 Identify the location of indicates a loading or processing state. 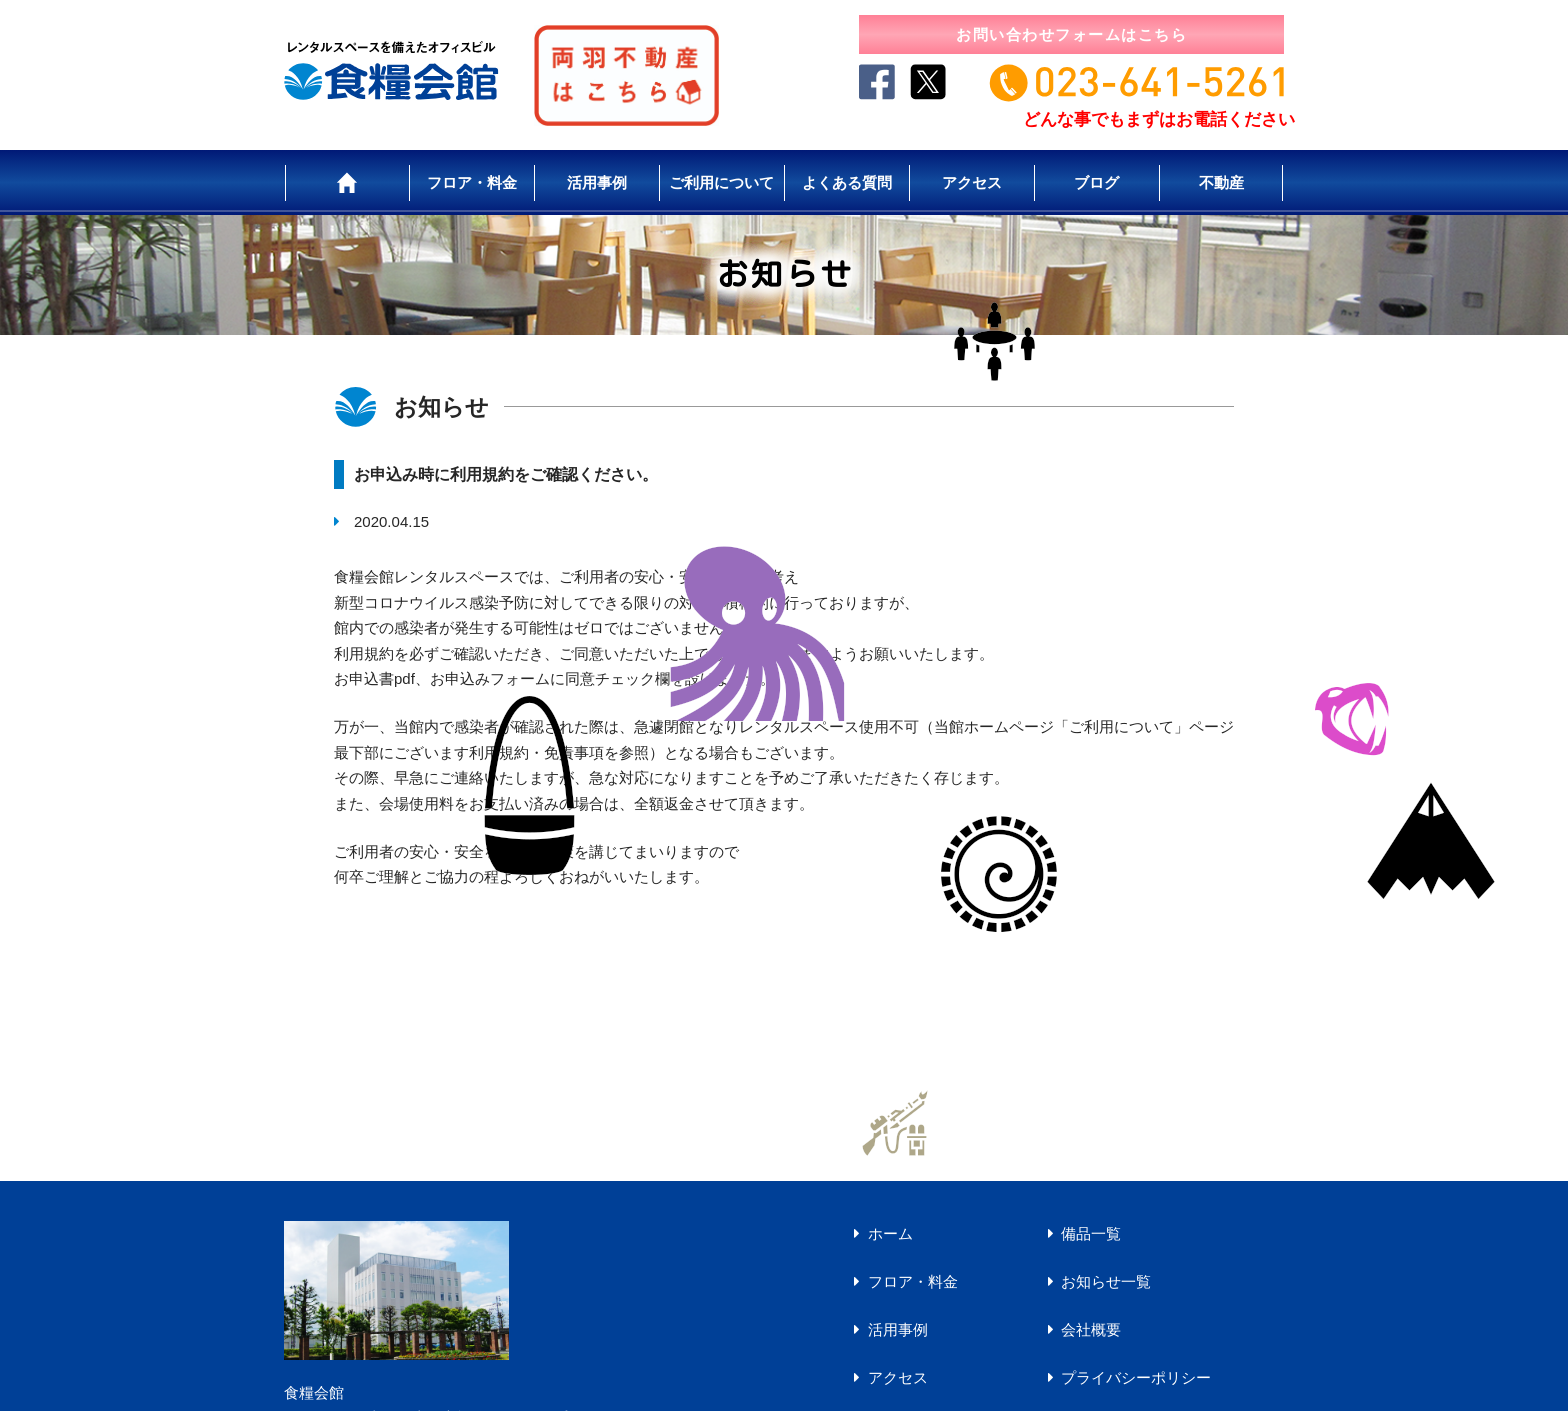
(999, 874).